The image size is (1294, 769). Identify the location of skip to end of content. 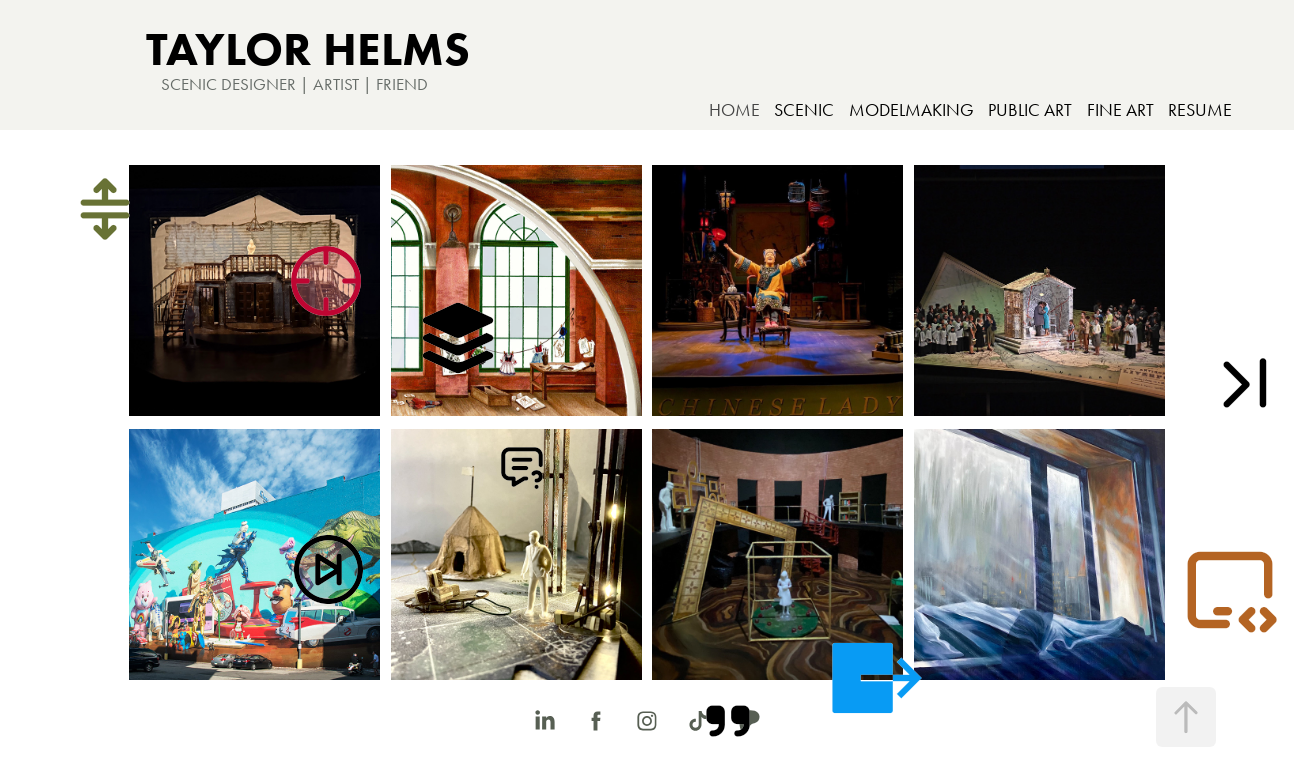
(1246, 384).